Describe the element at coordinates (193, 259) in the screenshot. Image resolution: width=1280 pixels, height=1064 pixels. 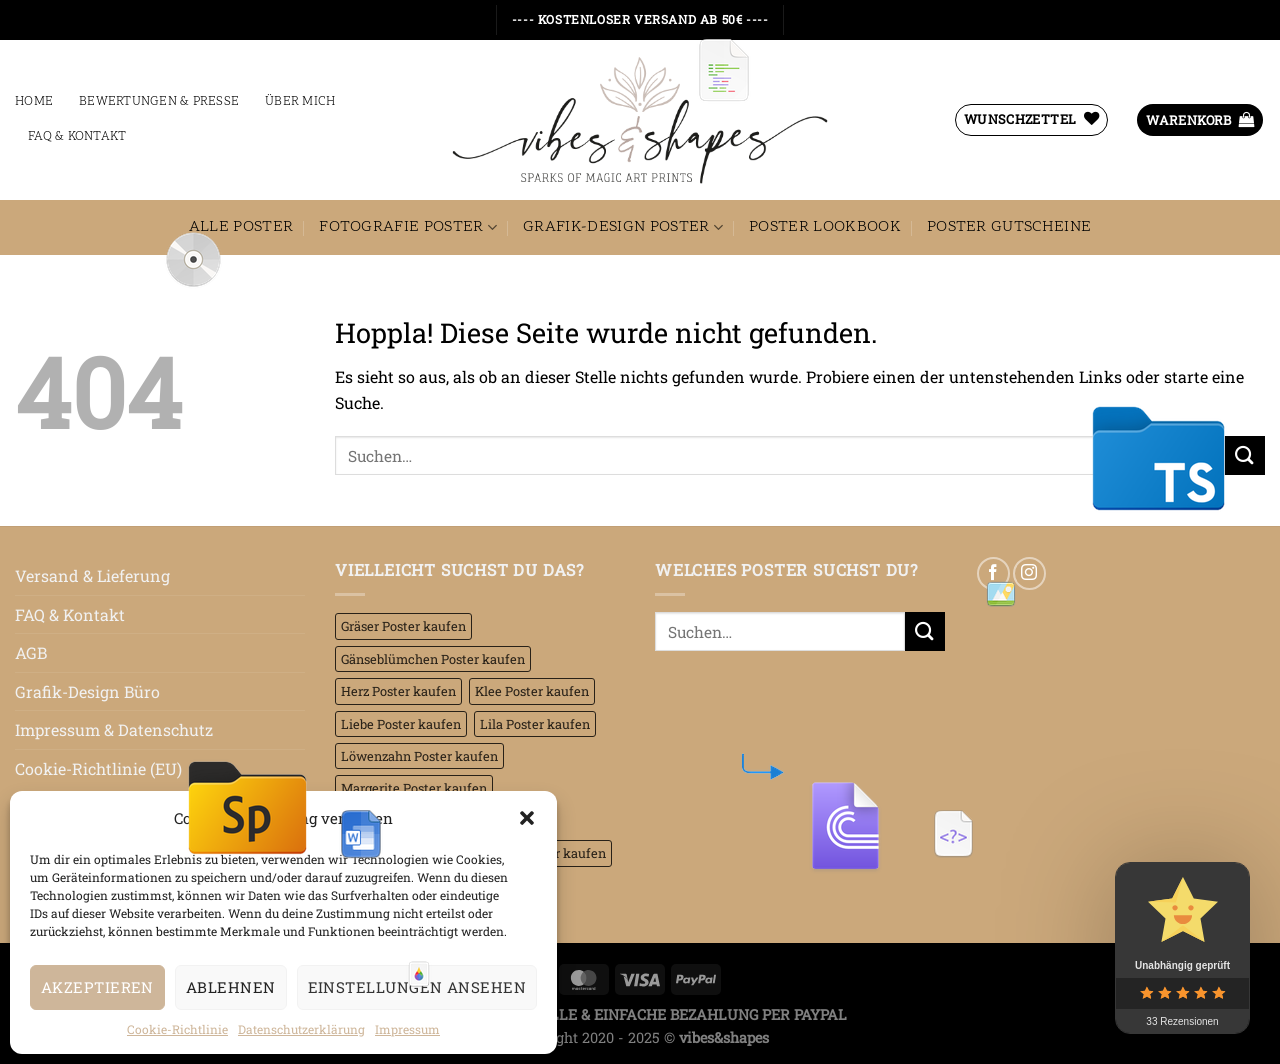
I see `access cd/dvd drive or optical media` at that location.